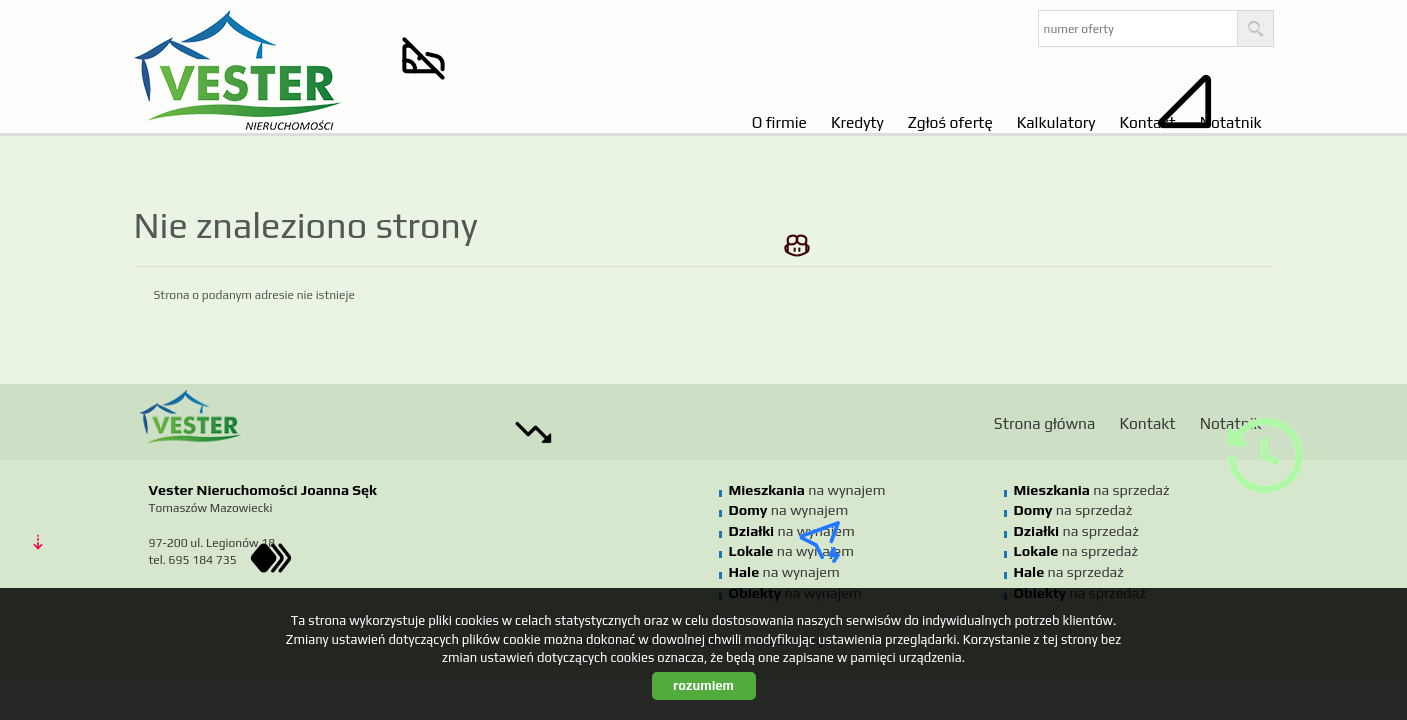 The image size is (1407, 720). Describe the element at coordinates (533, 432) in the screenshot. I see `indicates a declining trend or decreasing value` at that location.